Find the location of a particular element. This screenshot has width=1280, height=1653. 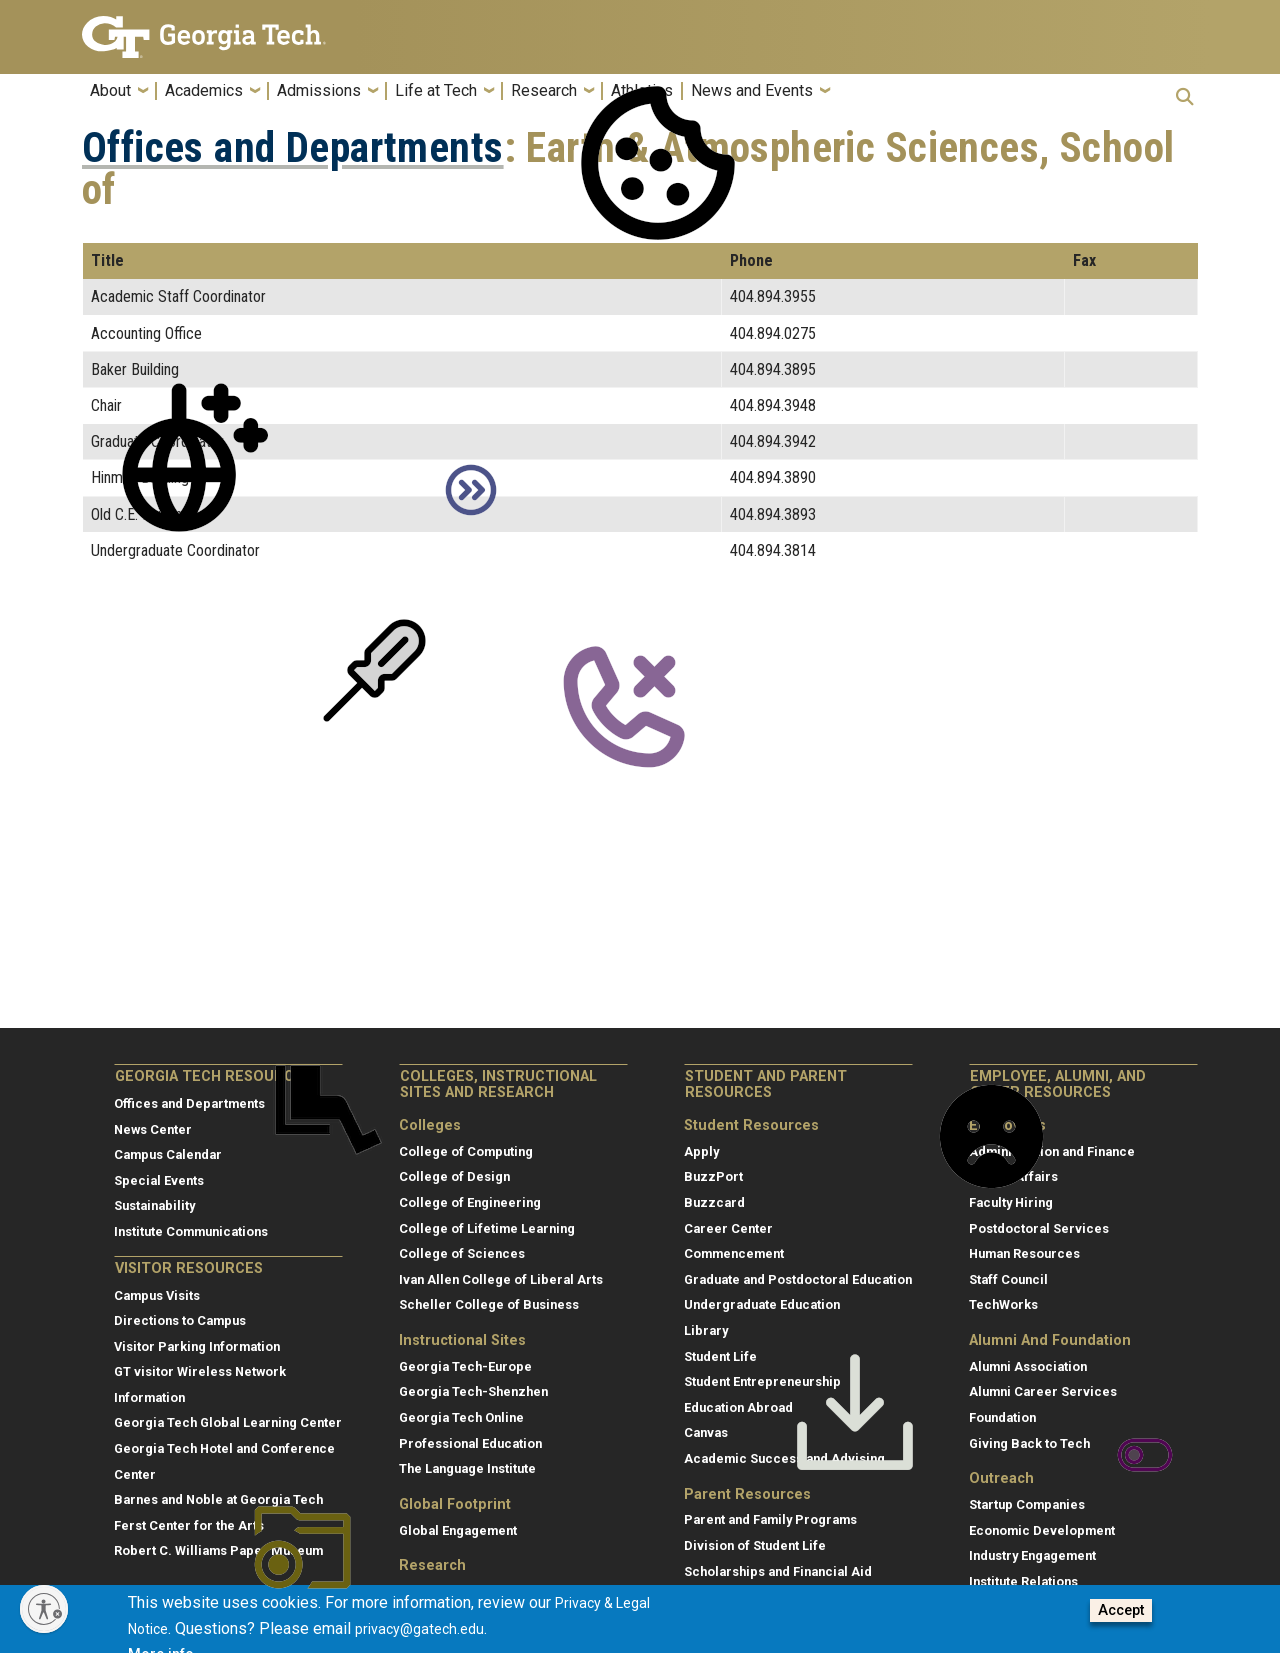

select extra legroom seat option is located at coordinates (325, 1110).